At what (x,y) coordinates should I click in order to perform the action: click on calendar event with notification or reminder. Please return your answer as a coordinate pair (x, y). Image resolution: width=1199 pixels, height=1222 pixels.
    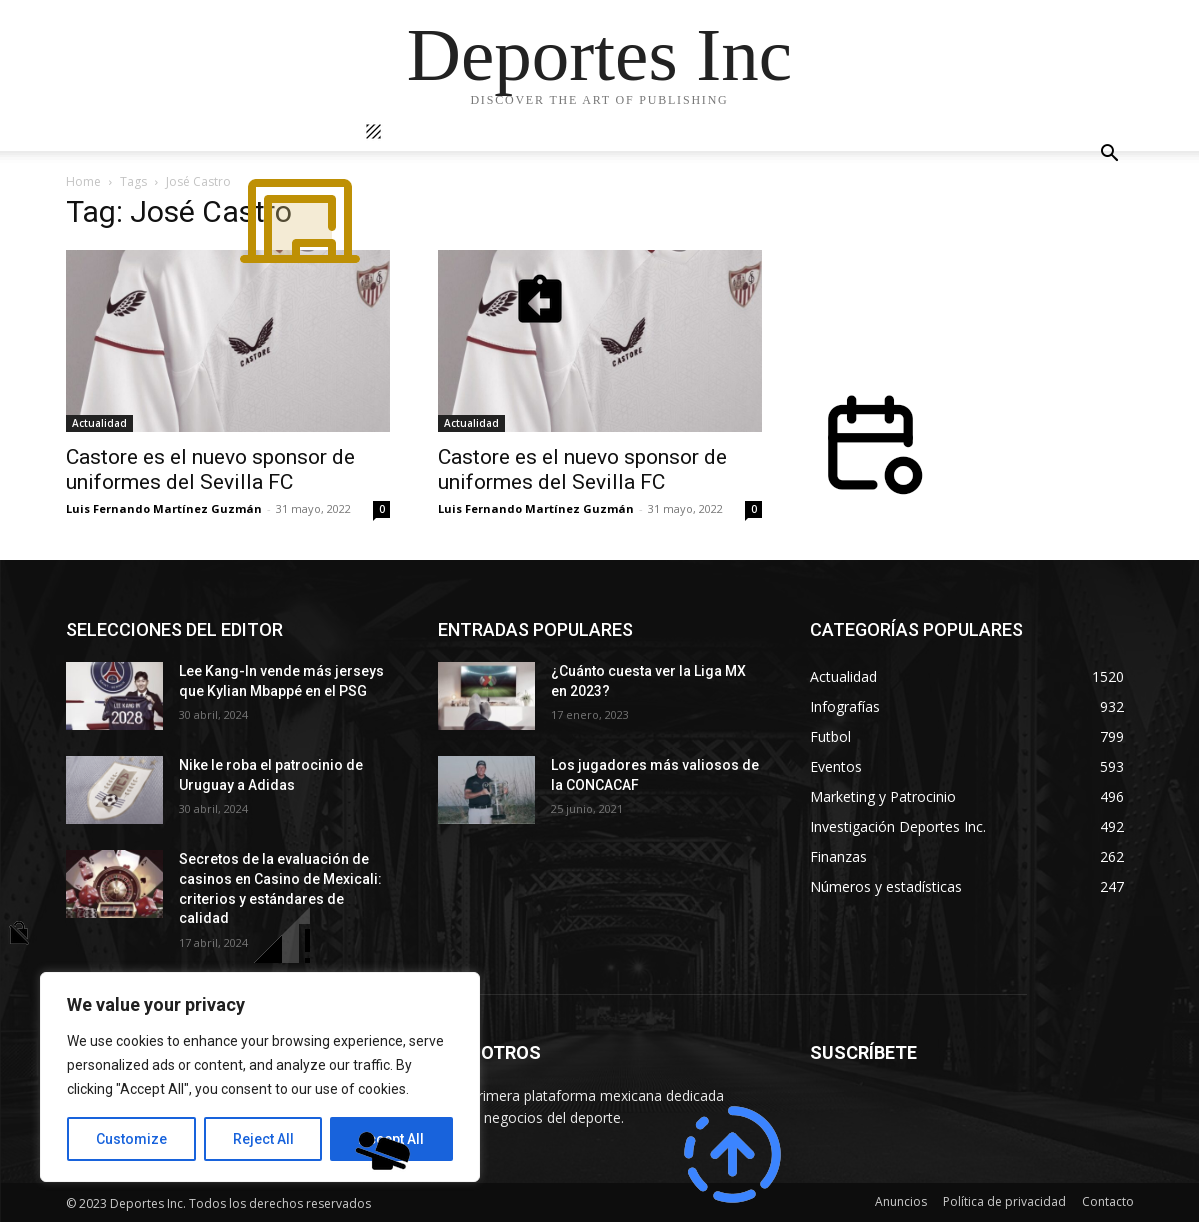
    Looking at the image, I should click on (870, 442).